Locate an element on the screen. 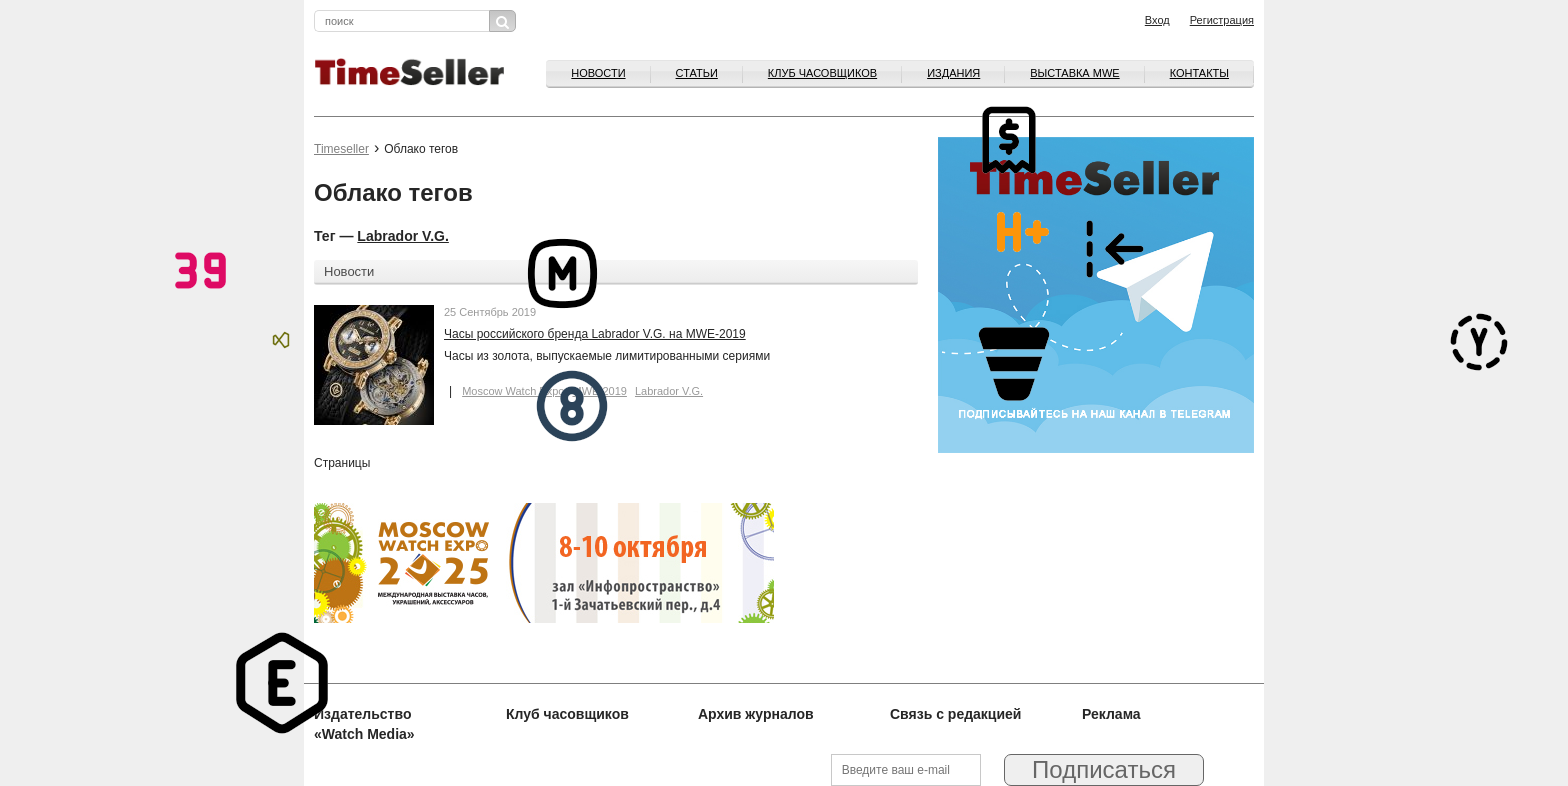 This screenshot has width=1568, height=786. app icon or logo featuring the letter E is located at coordinates (282, 683).